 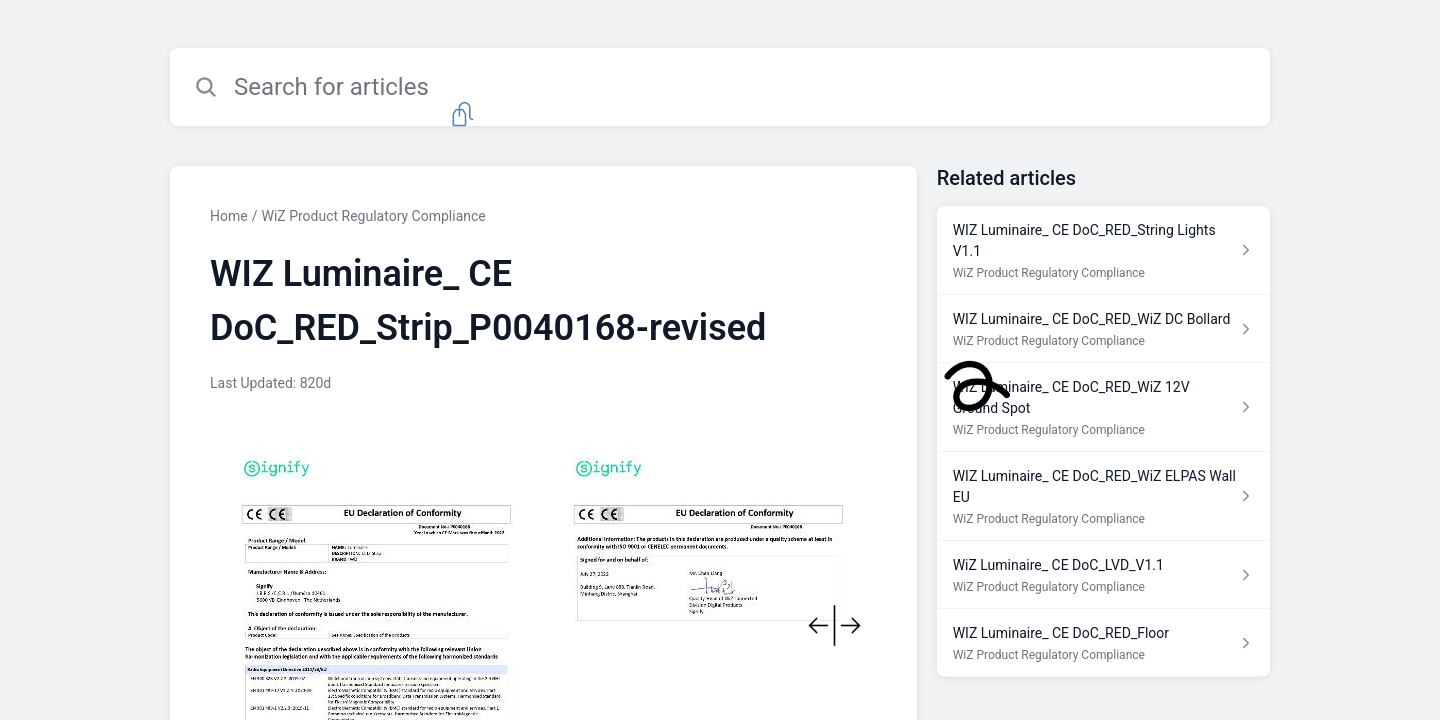 I want to click on expand content horizontally, so click(x=834, y=625).